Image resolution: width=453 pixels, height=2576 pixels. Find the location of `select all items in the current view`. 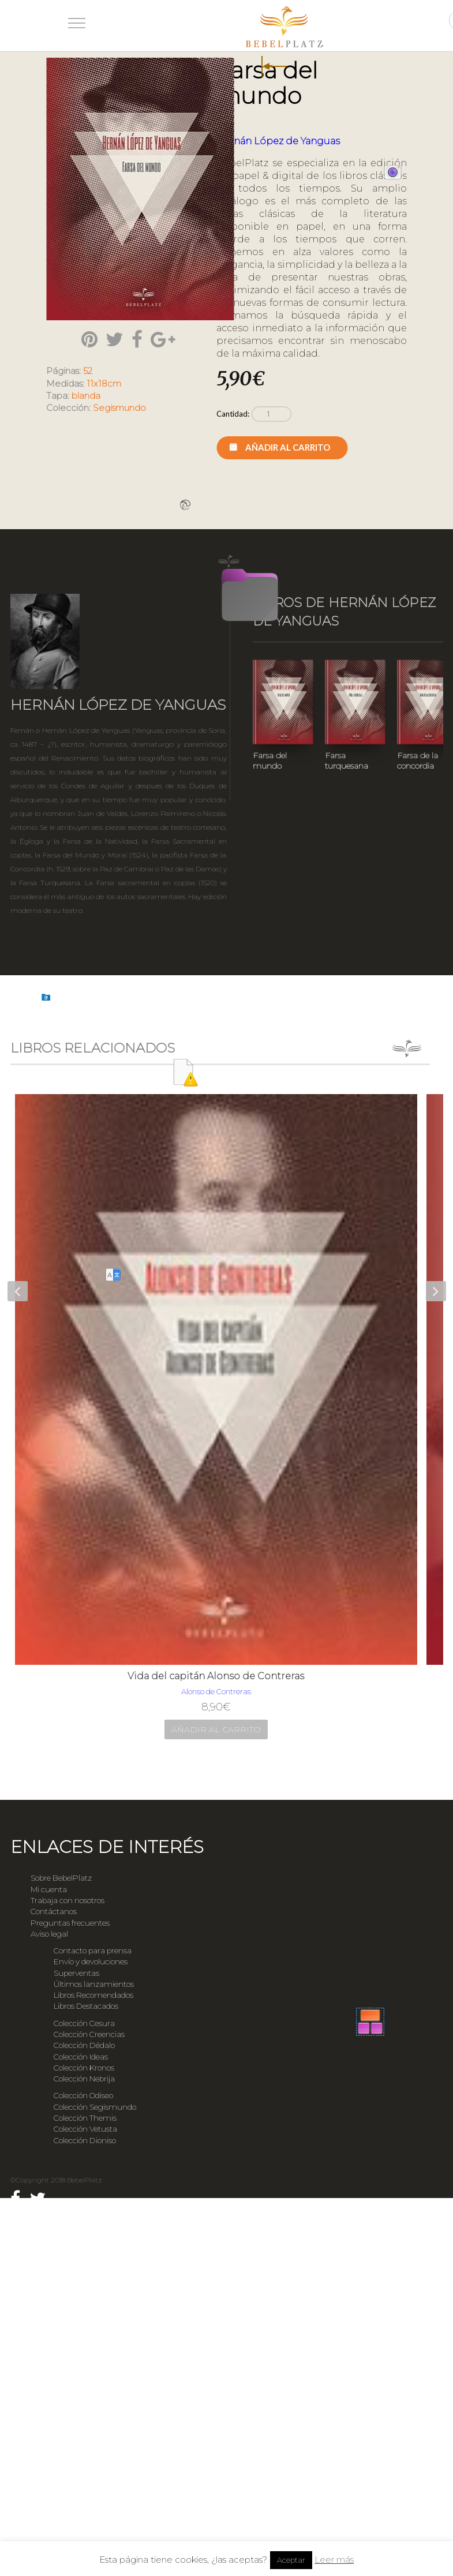

select all items in the current view is located at coordinates (370, 2021).